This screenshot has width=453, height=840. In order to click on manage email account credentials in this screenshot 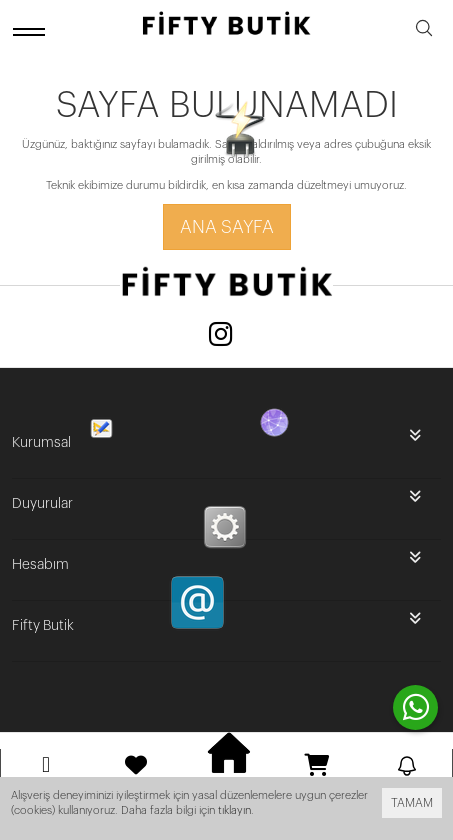, I will do `click(197, 602)`.